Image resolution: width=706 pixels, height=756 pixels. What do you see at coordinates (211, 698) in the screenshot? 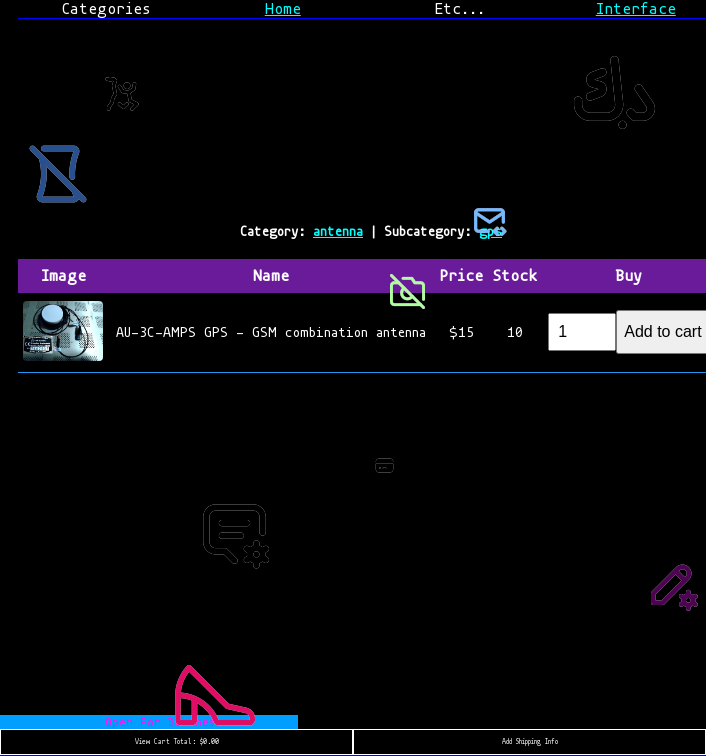
I see `browse women's footwear category` at bounding box center [211, 698].